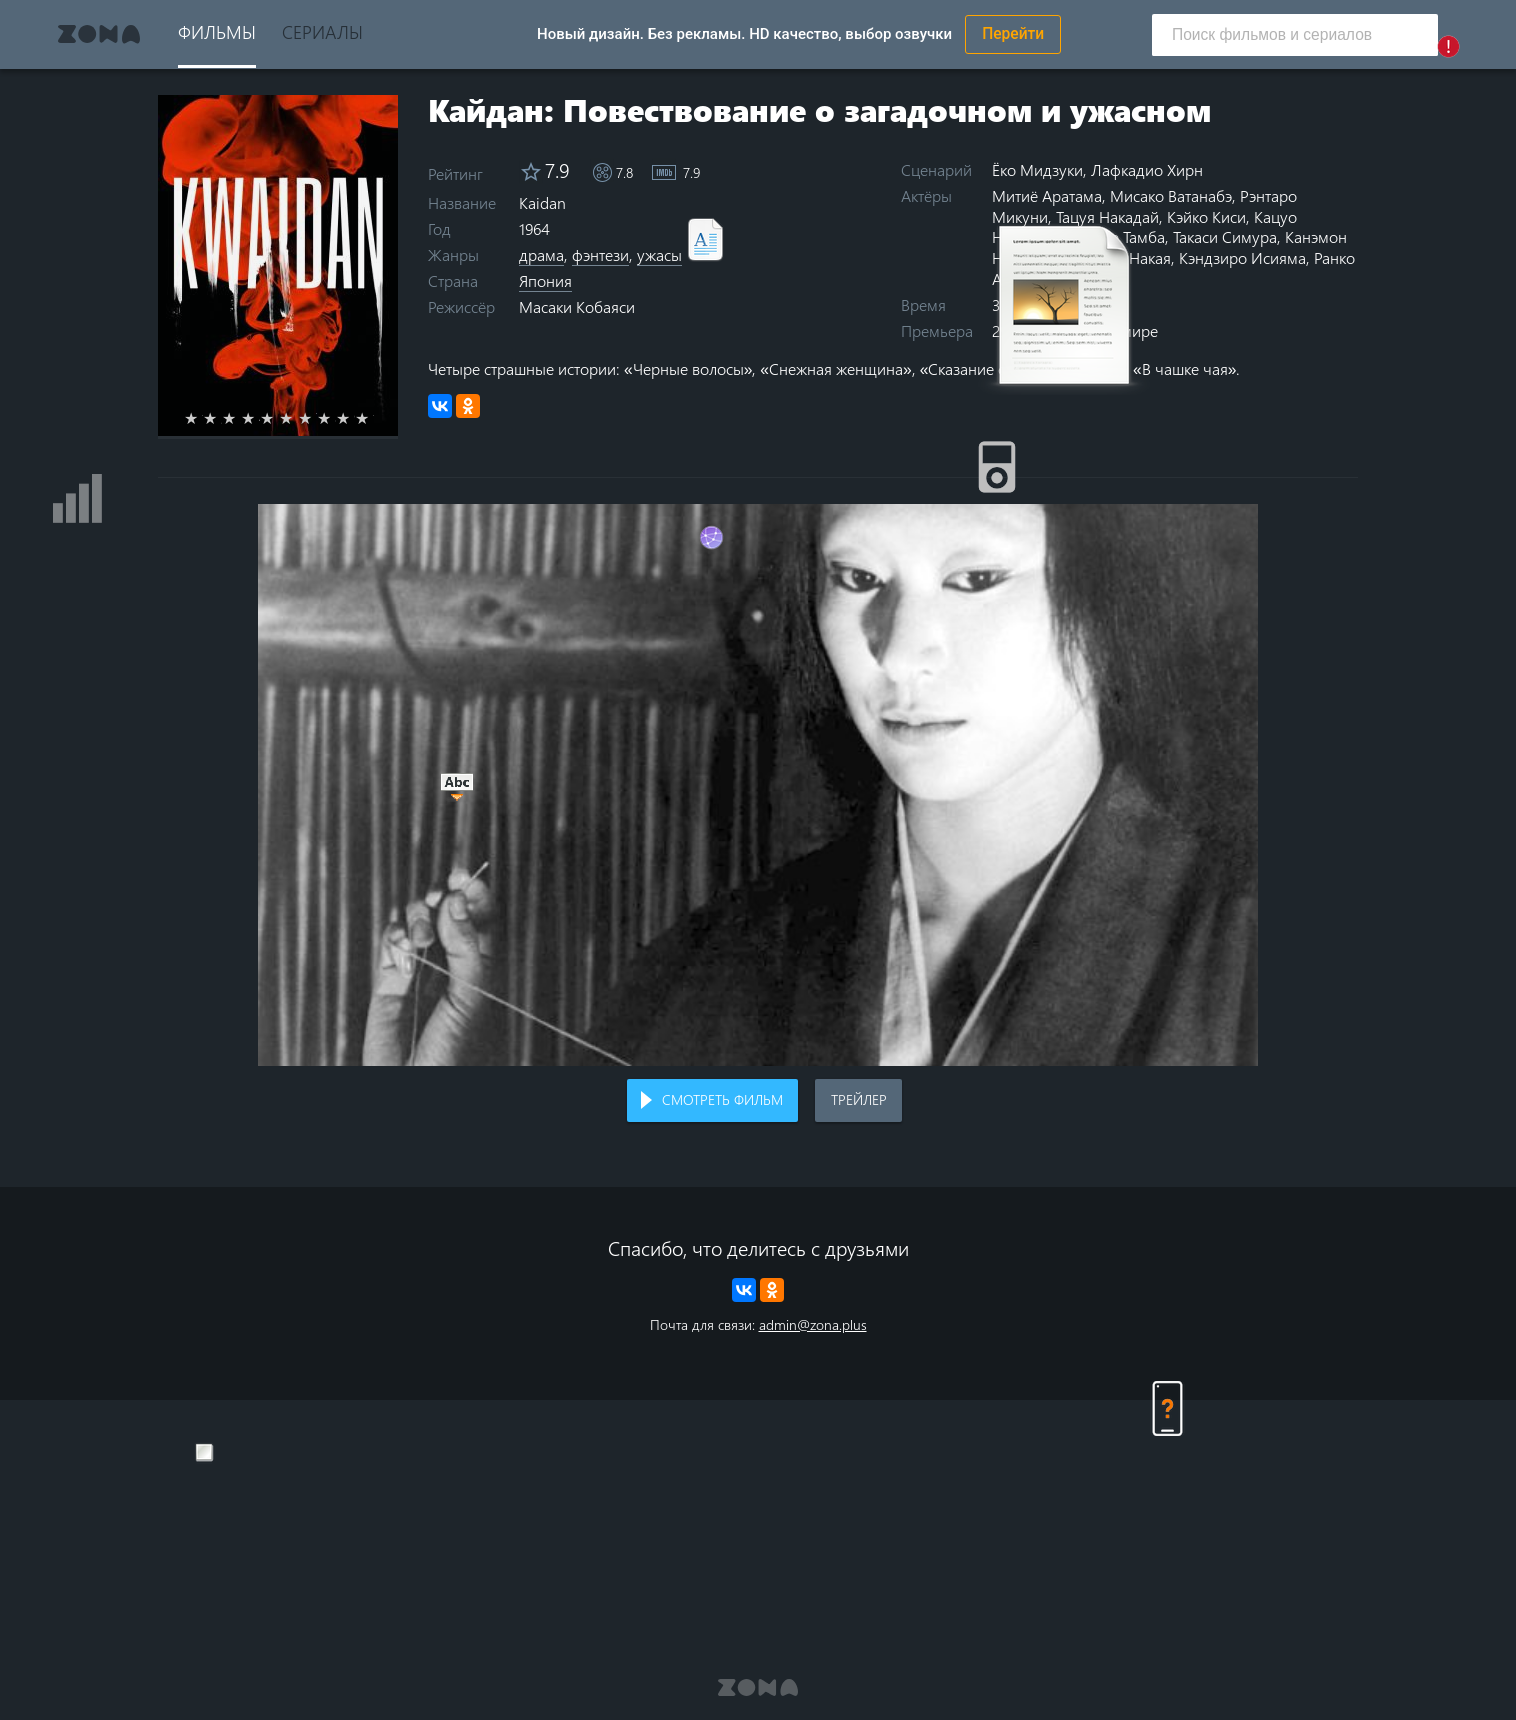 The image size is (1516, 1720). Describe the element at coordinates (705, 239) in the screenshot. I see `open a word processing document` at that location.